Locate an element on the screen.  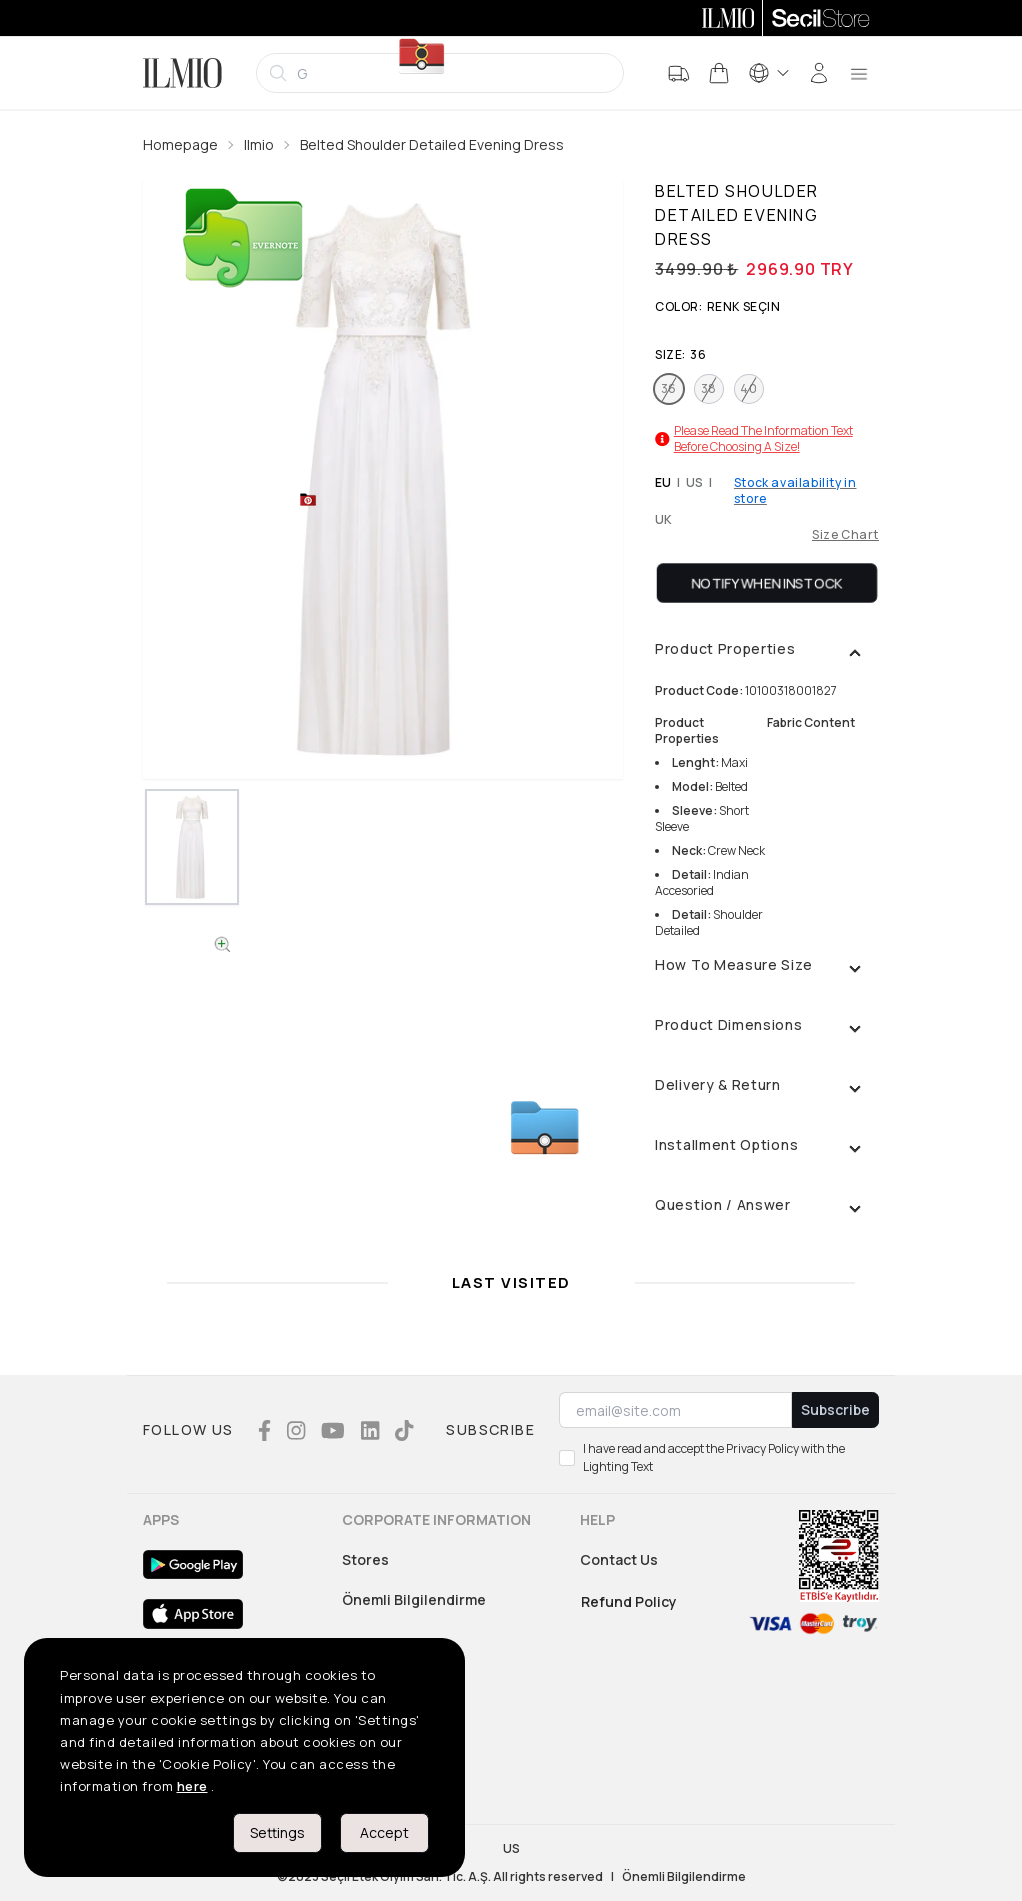
open pinterest downloads folder is located at coordinates (308, 500).